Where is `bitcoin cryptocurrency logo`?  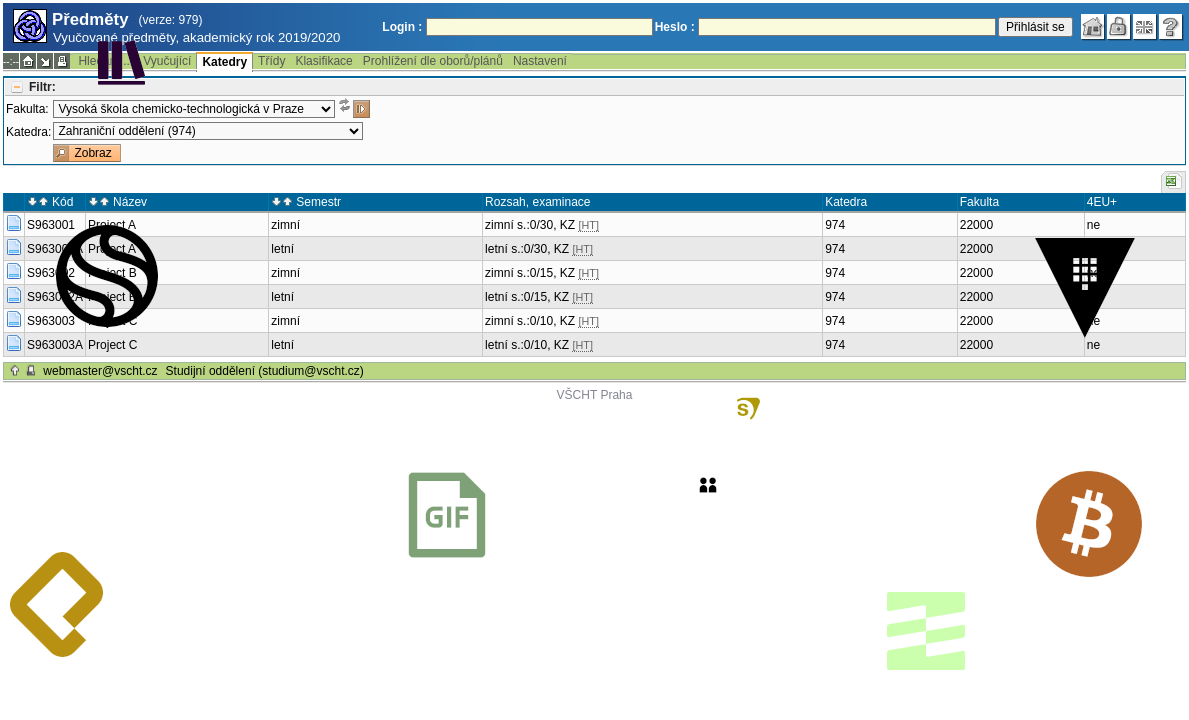 bitcoin cryptocurrency logo is located at coordinates (1089, 524).